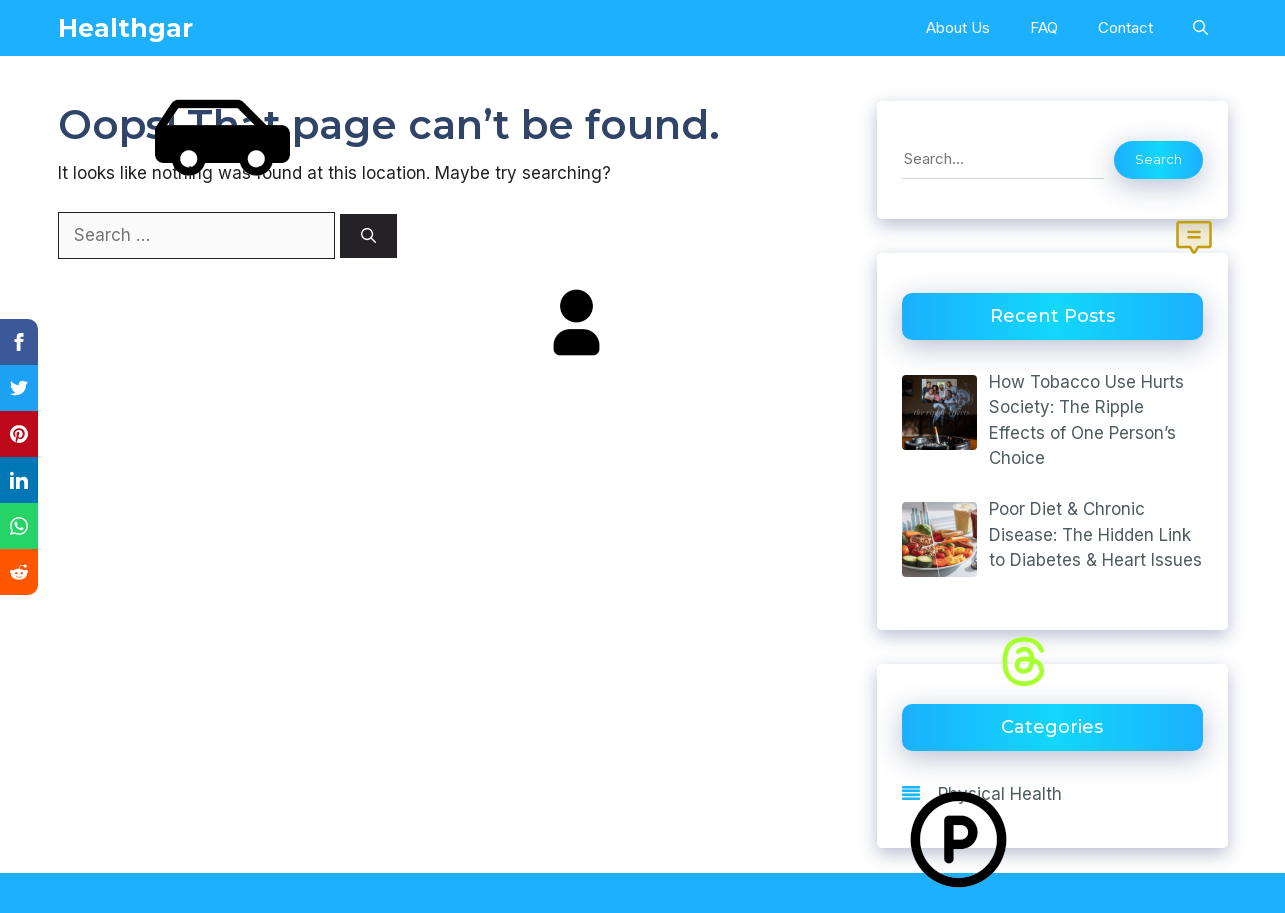 The height and width of the screenshot is (913, 1285). Describe the element at coordinates (1024, 661) in the screenshot. I see `open the Threads app` at that location.